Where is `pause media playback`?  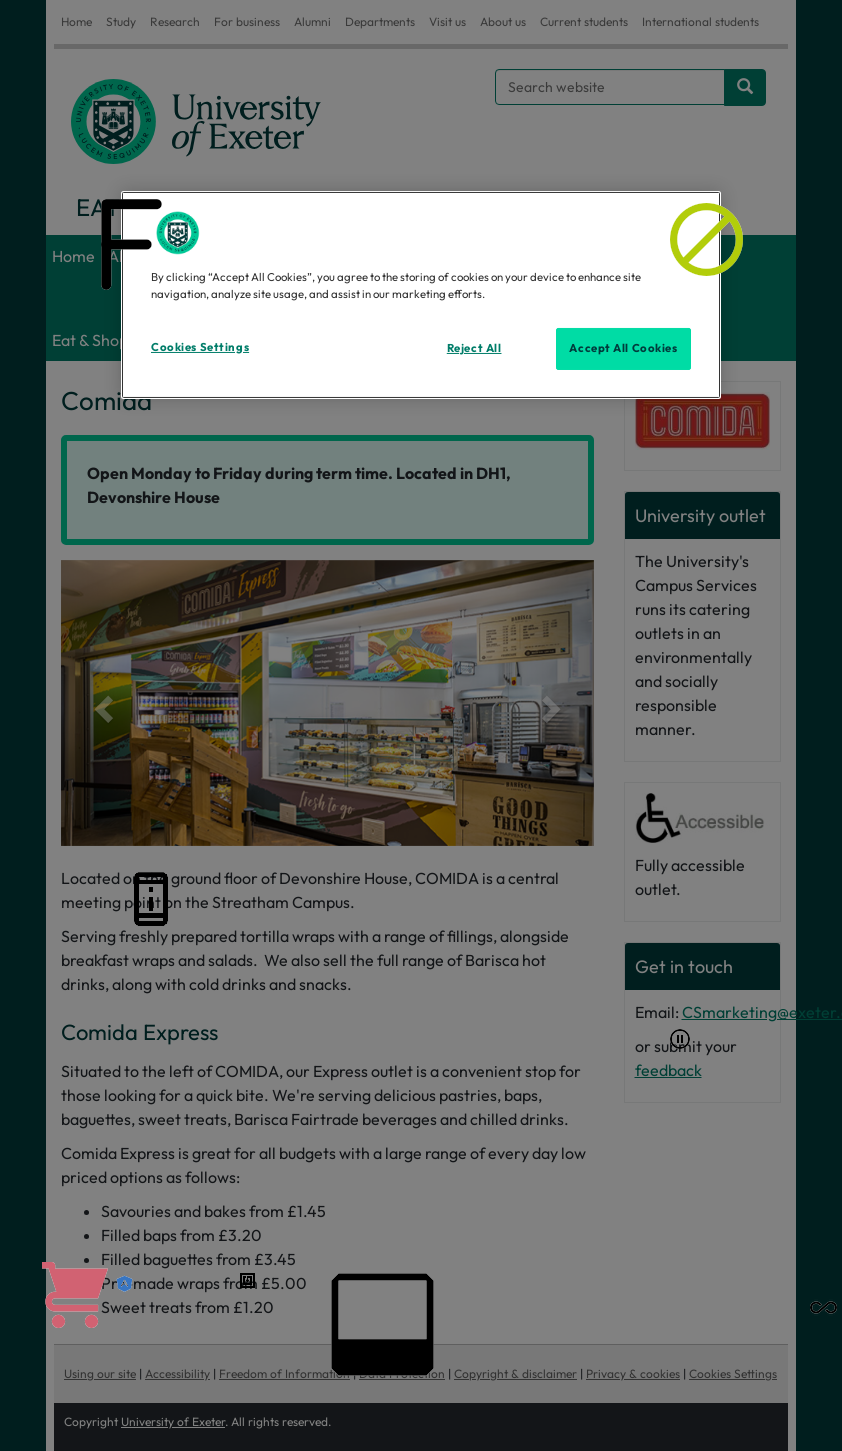 pause media playback is located at coordinates (680, 1039).